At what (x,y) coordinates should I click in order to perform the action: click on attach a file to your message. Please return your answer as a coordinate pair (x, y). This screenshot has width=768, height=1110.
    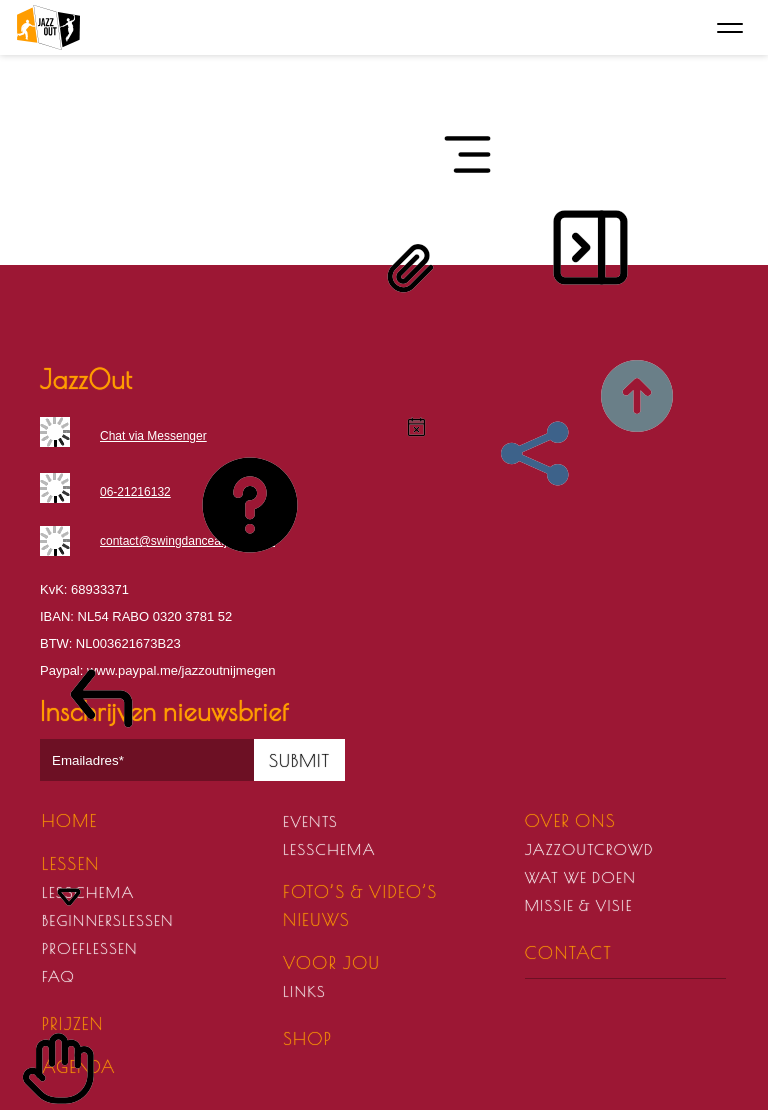
    Looking at the image, I should click on (410, 269).